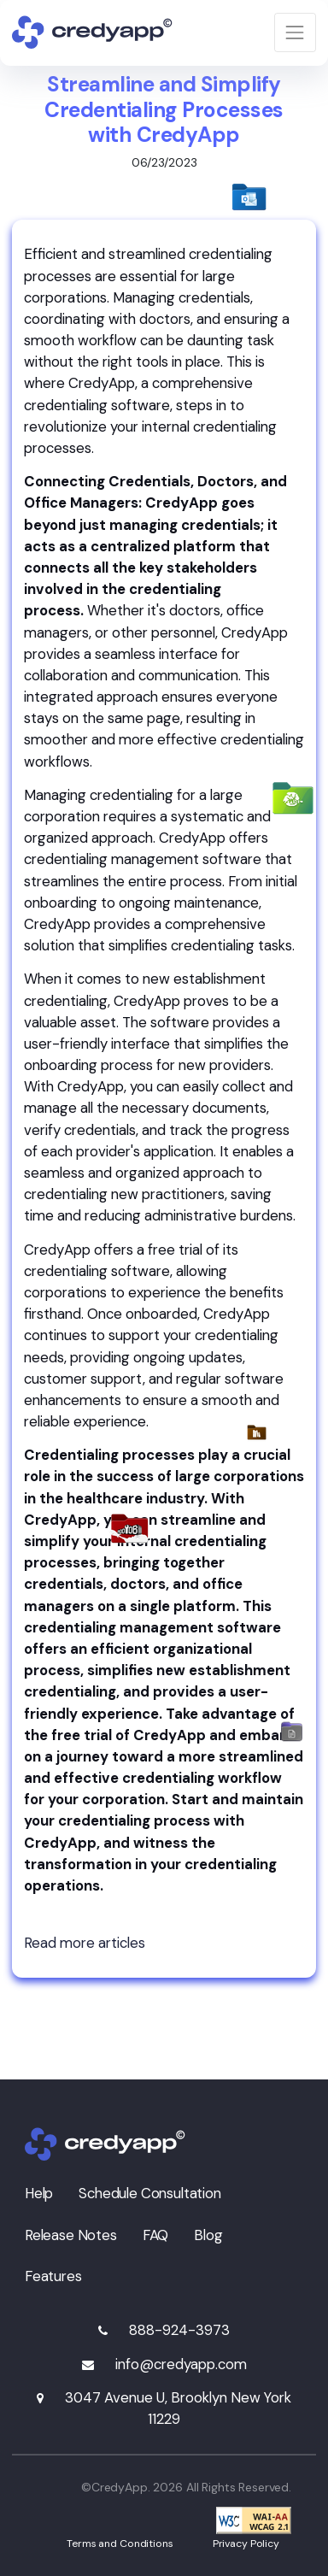 Image resolution: width=328 pixels, height=2576 pixels. What do you see at coordinates (256, 1432) in the screenshot?
I see `open your calibre ebook library folder` at bounding box center [256, 1432].